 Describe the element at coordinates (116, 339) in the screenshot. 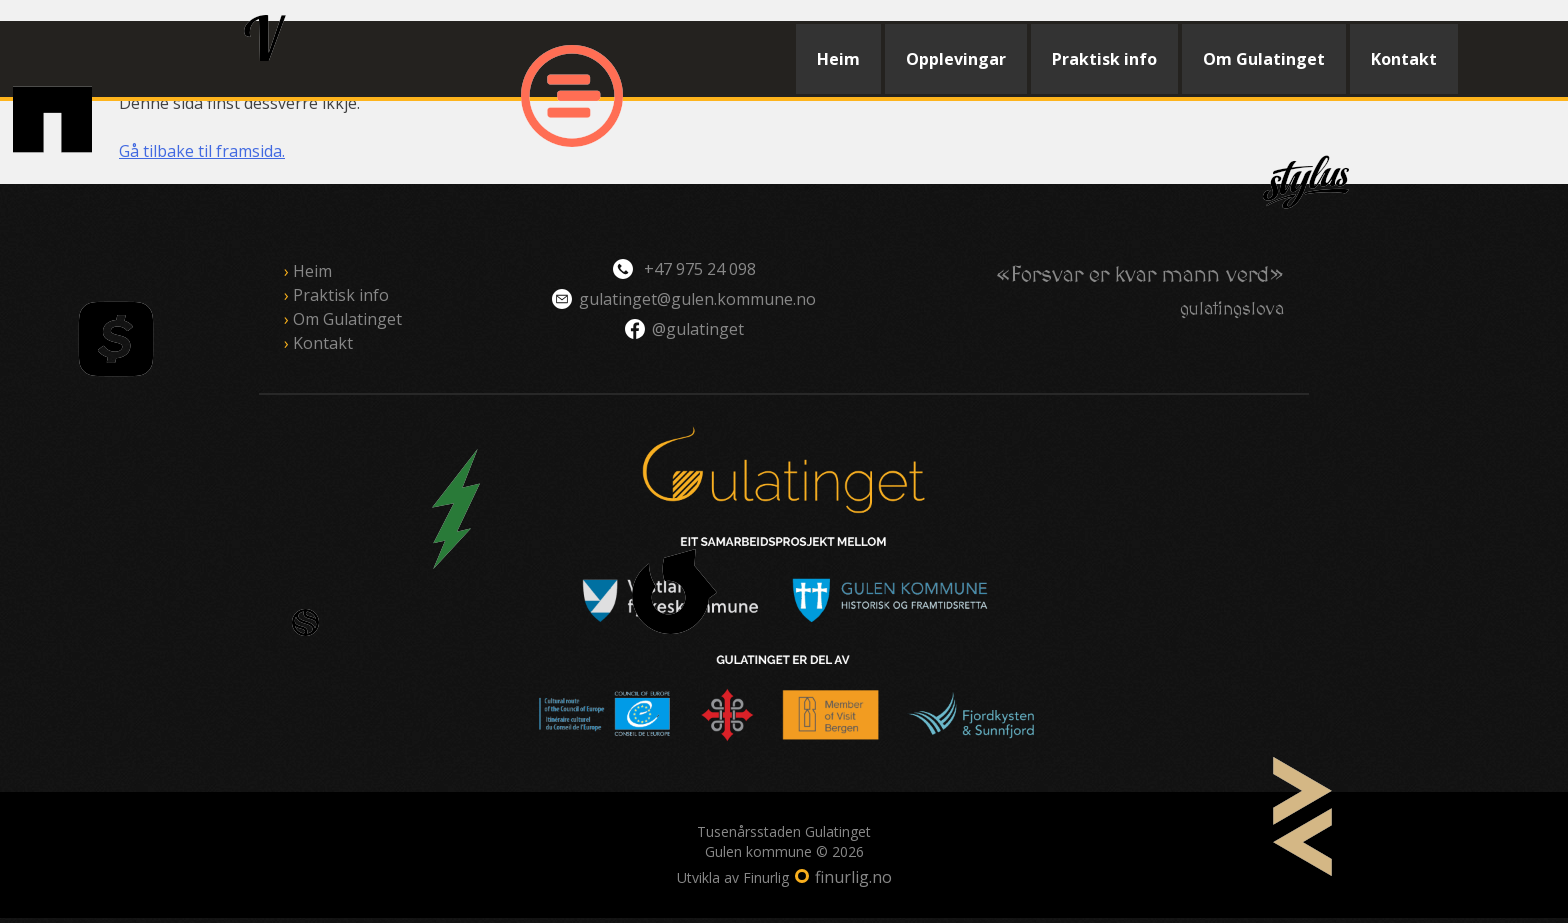

I see `open Cash App` at that location.